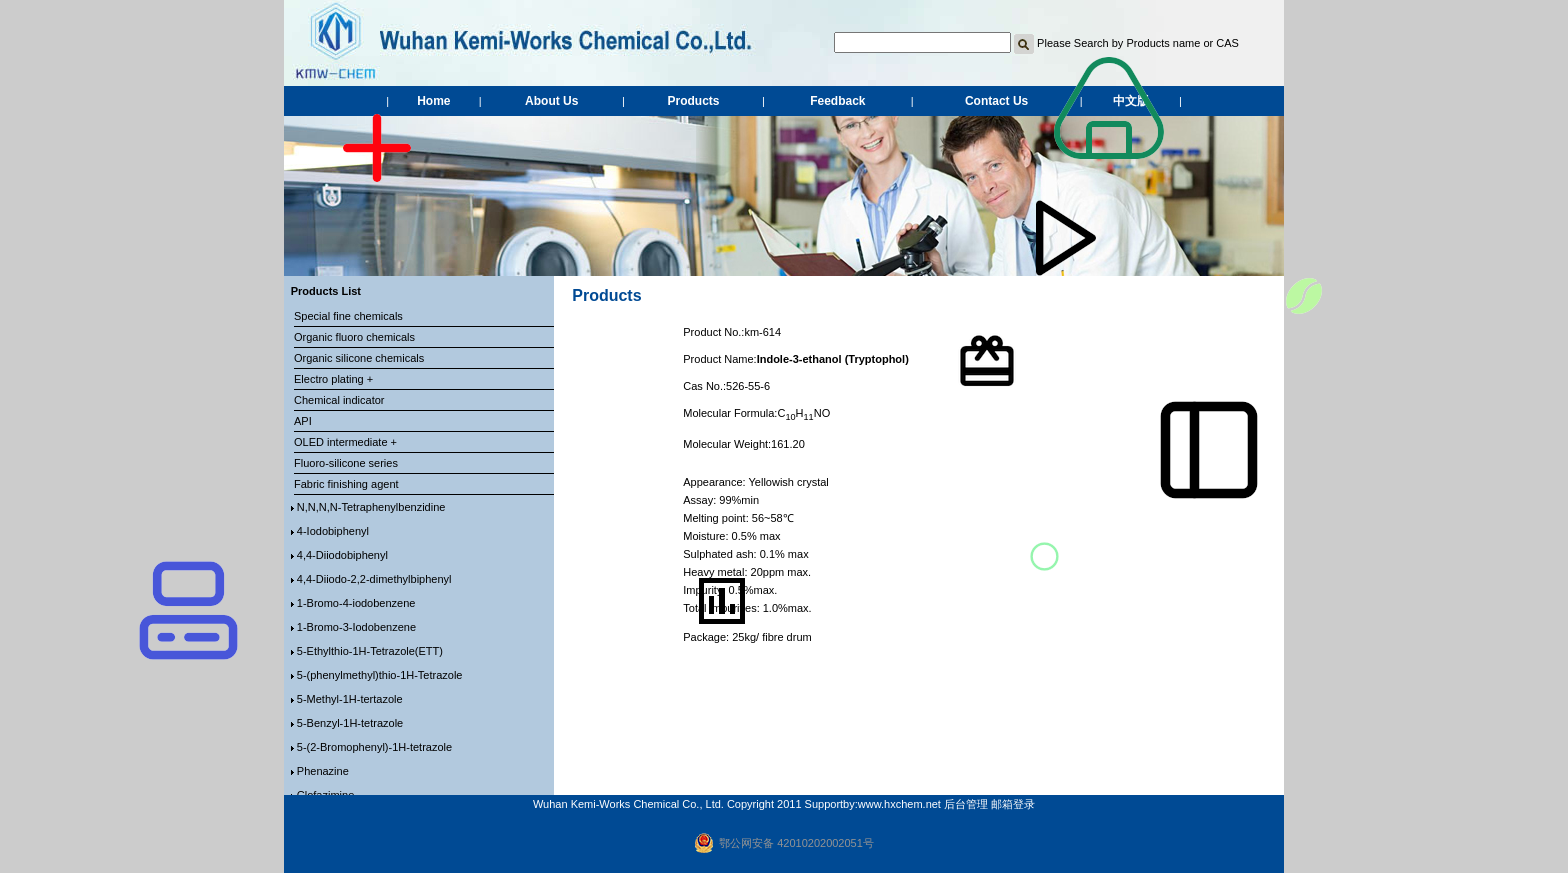 Image resolution: width=1568 pixels, height=873 pixels. Describe the element at coordinates (1044, 556) in the screenshot. I see `unselected option in a radio button group` at that location.